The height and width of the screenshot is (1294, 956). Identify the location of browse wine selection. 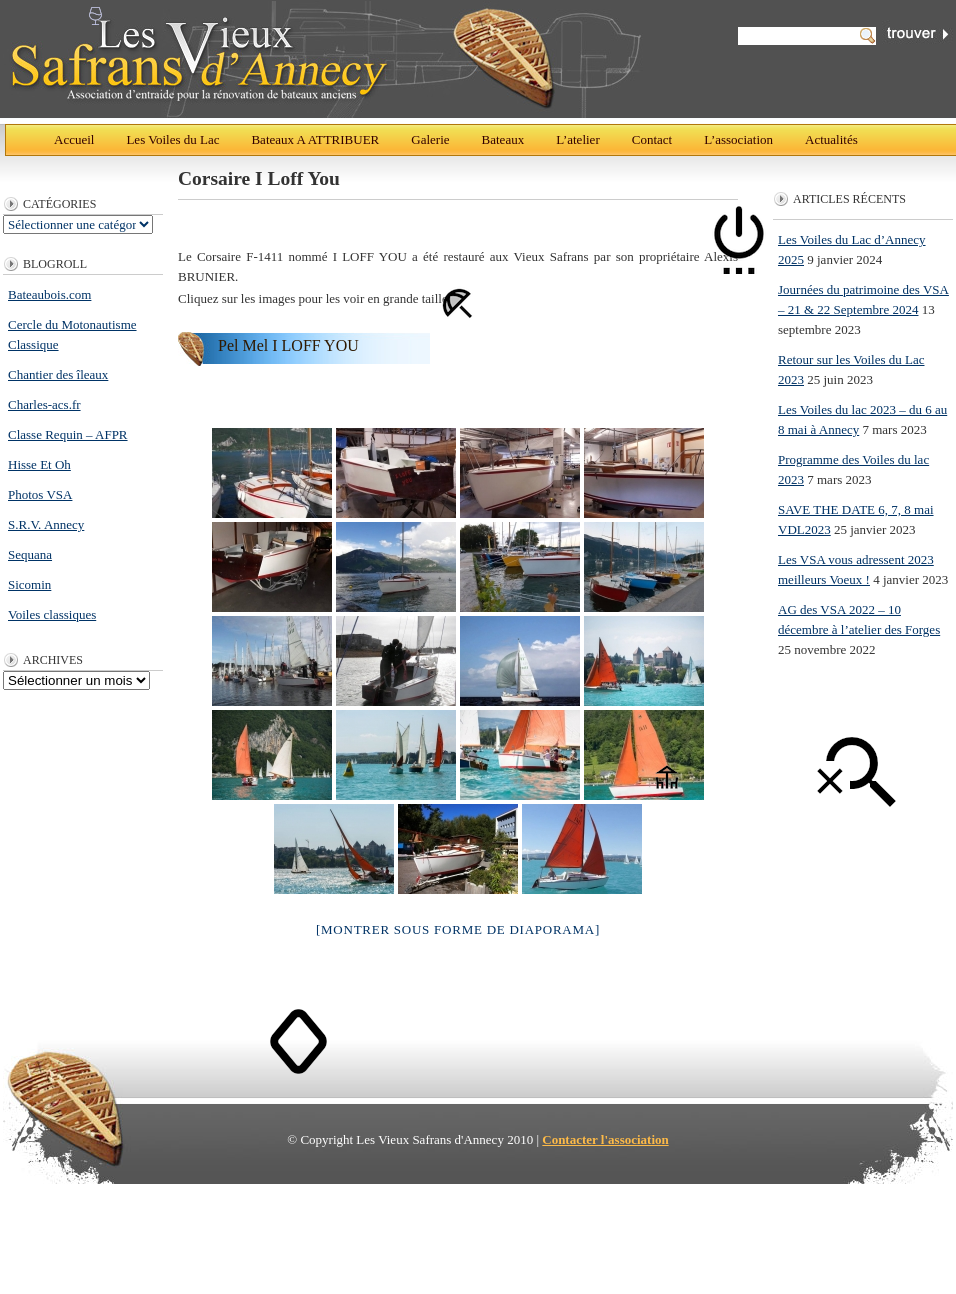
(95, 15).